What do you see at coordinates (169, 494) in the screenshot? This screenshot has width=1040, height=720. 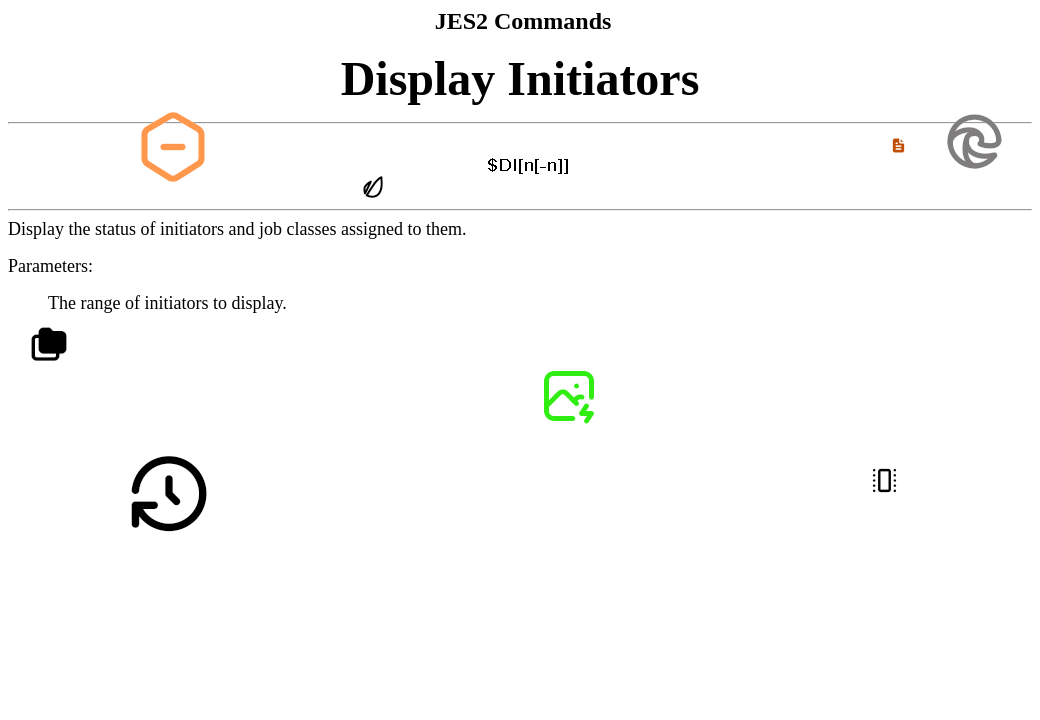 I see `view activity history` at bounding box center [169, 494].